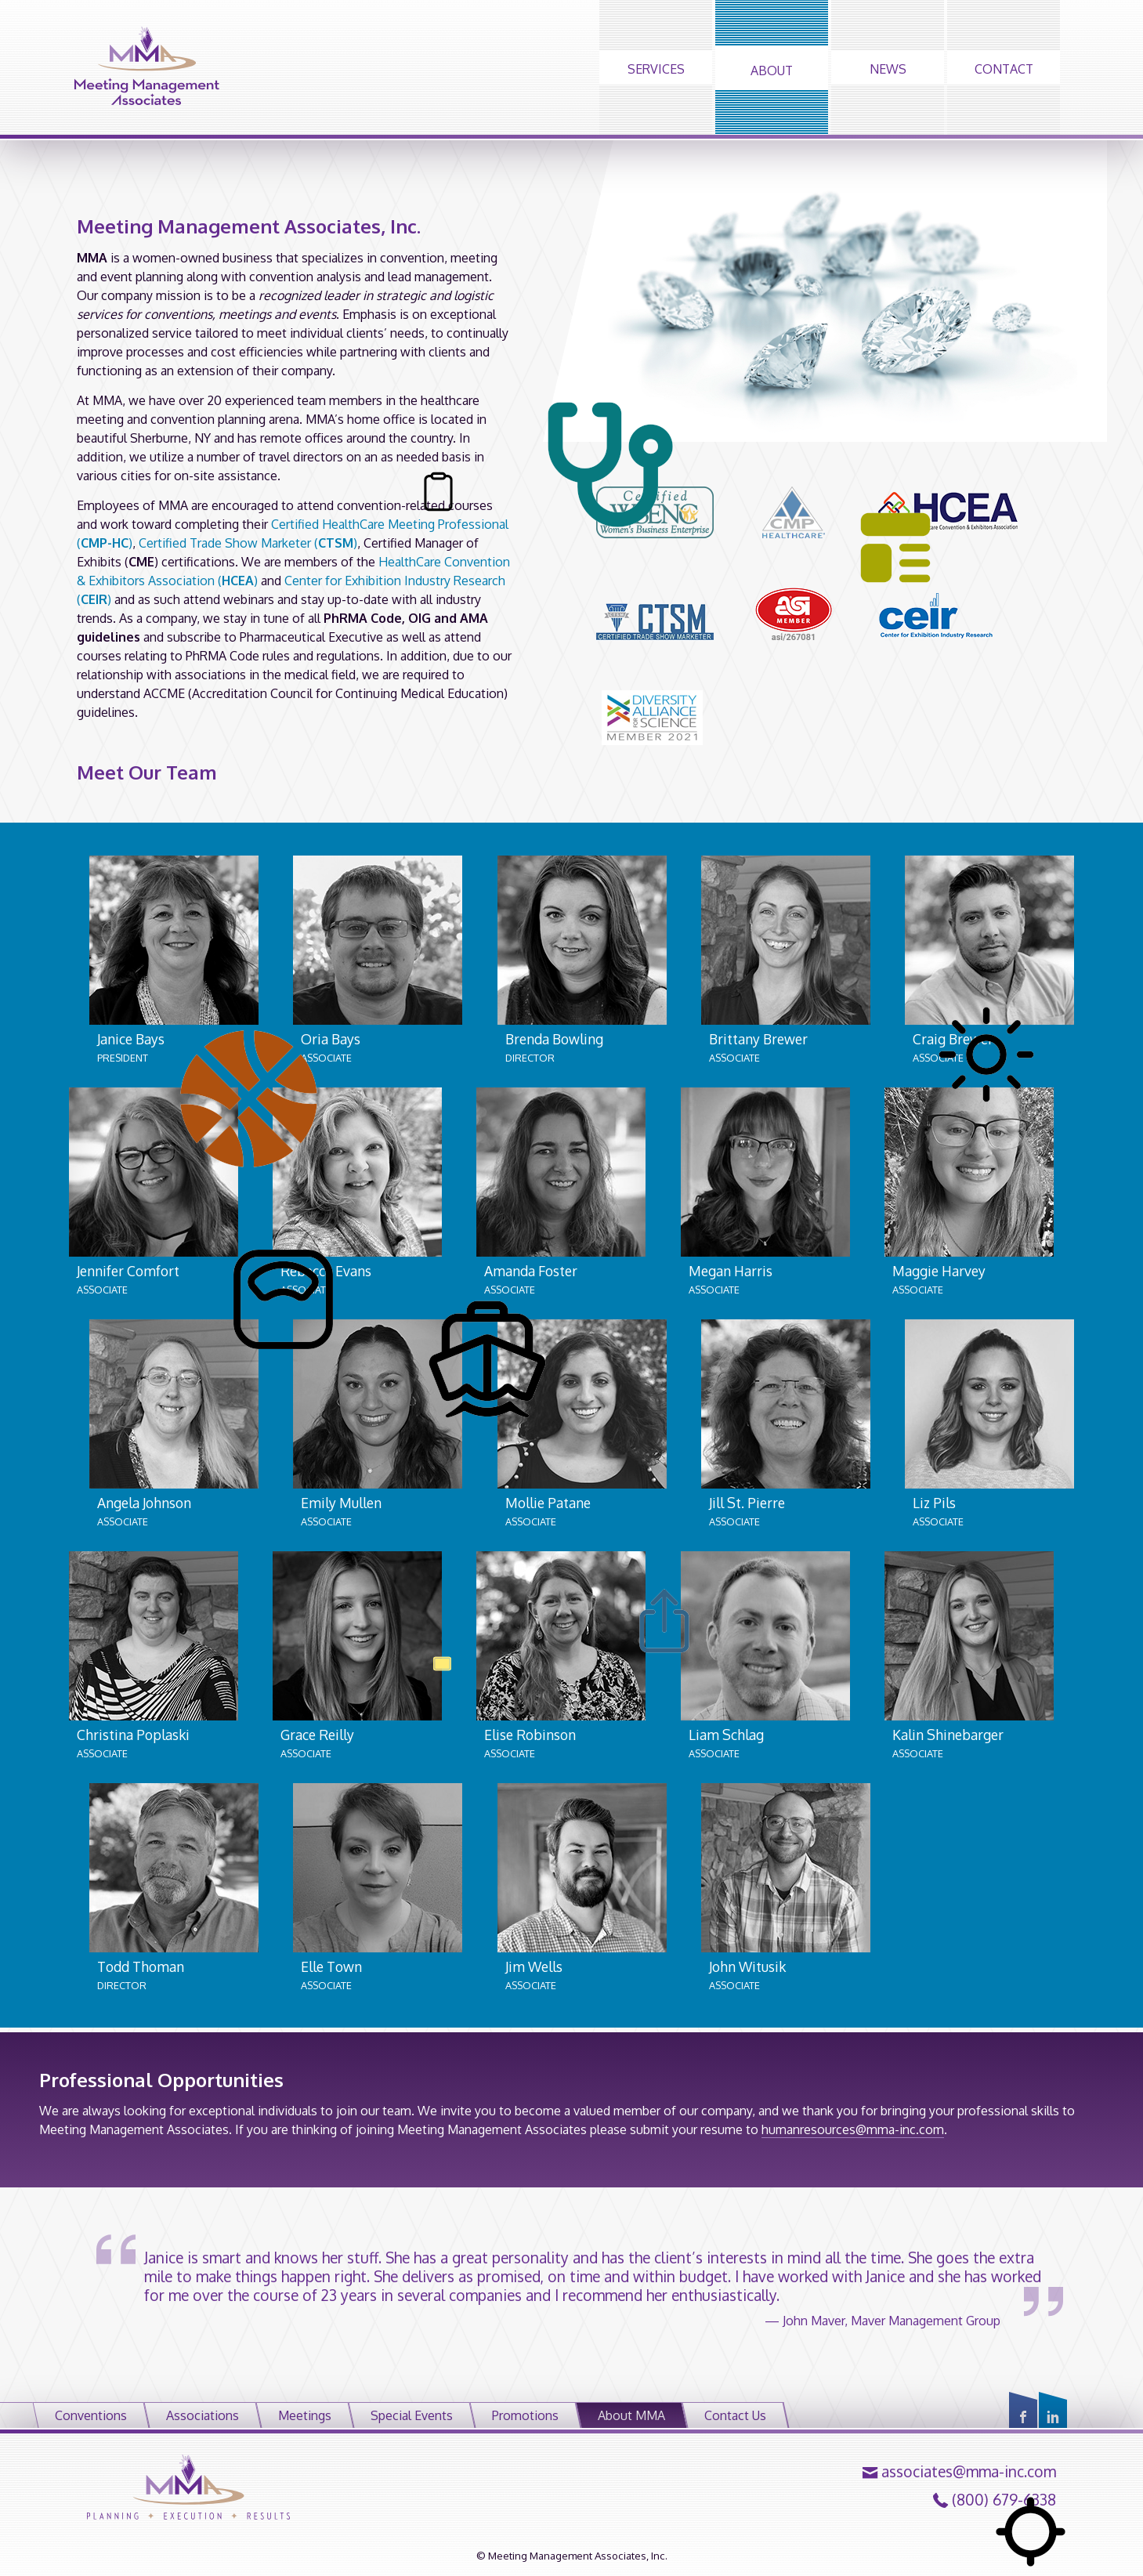 Image resolution: width=1143 pixels, height=2576 pixels. Describe the element at coordinates (283, 1299) in the screenshot. I see `view weight or measurement data` at that location.